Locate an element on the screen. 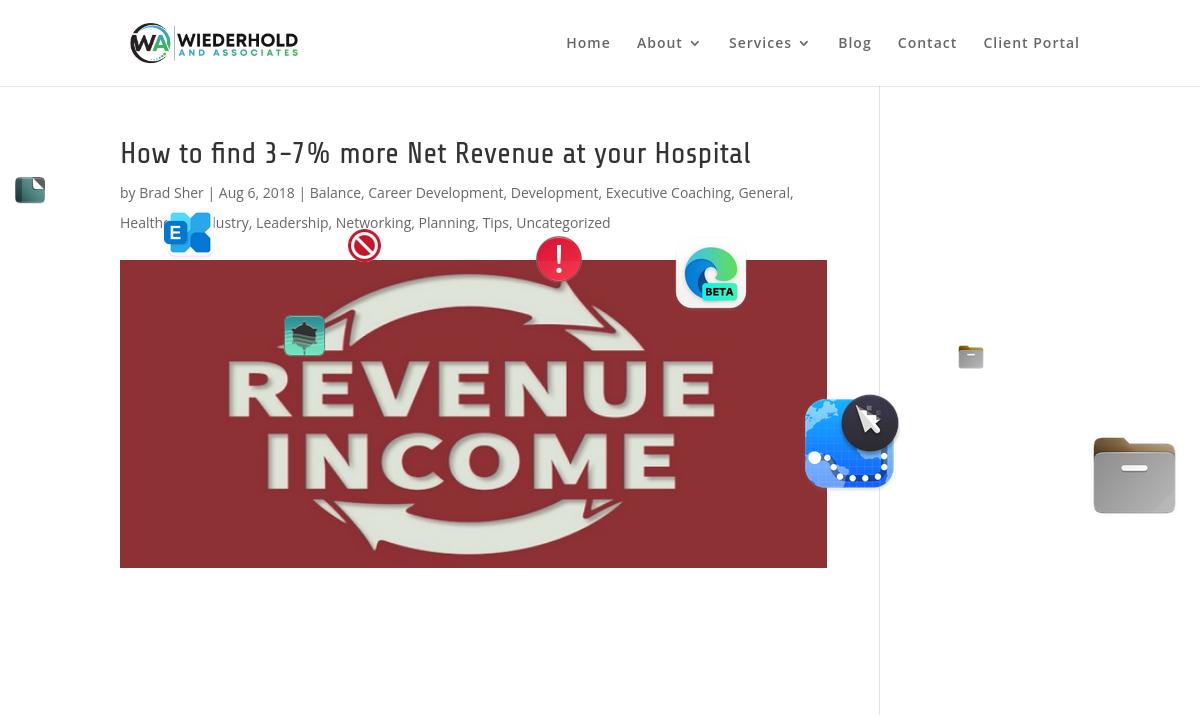  open microsoft exchange email app is located at coordinates (190, 232).